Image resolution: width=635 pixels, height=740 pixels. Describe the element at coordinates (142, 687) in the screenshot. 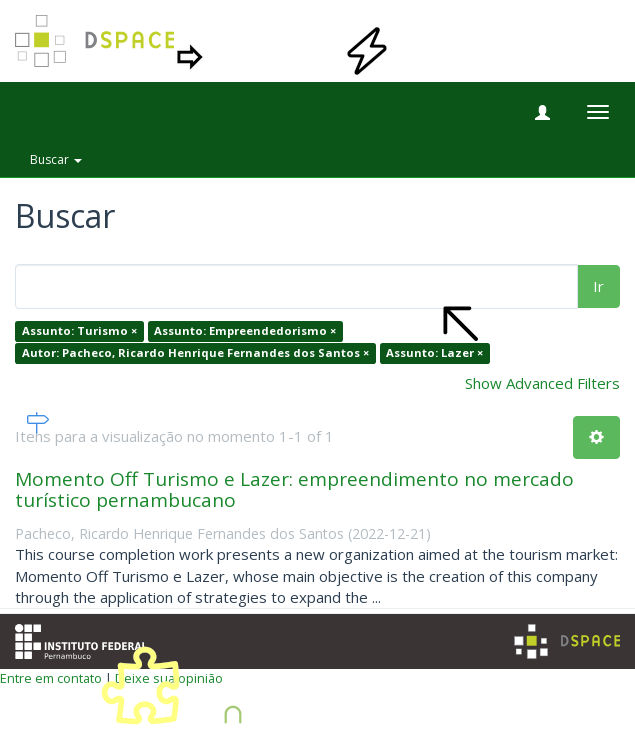

I see `access plugins or extensions` at that location.